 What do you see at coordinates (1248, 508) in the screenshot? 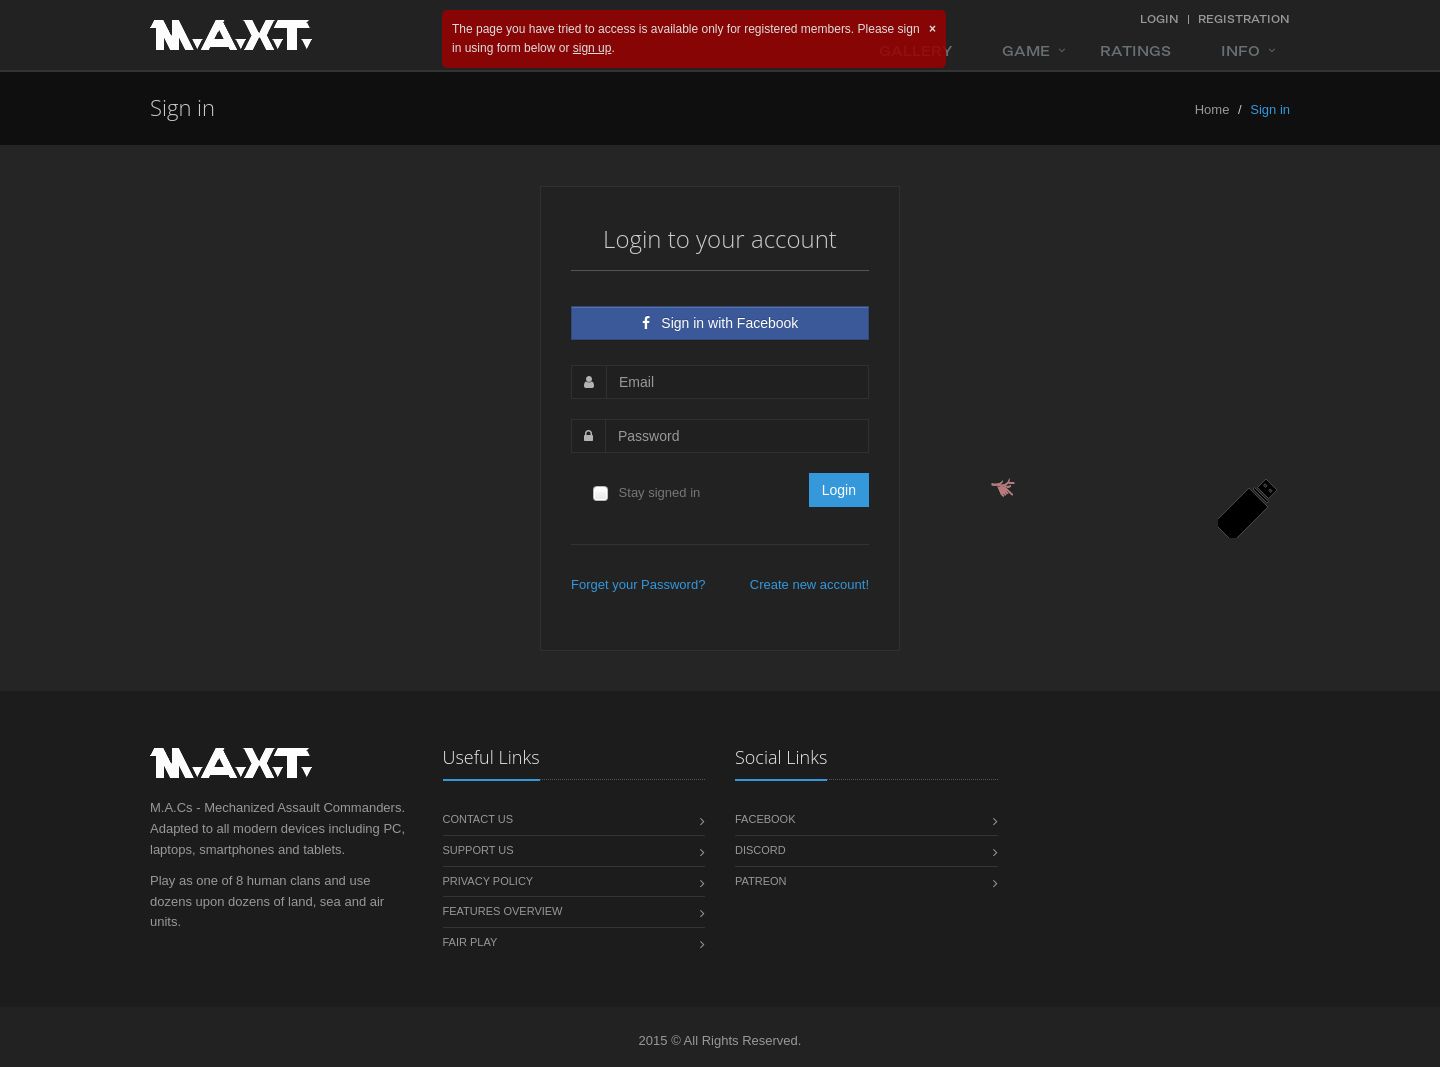
I see `access external storage device` at bounding box center [1248, 508].